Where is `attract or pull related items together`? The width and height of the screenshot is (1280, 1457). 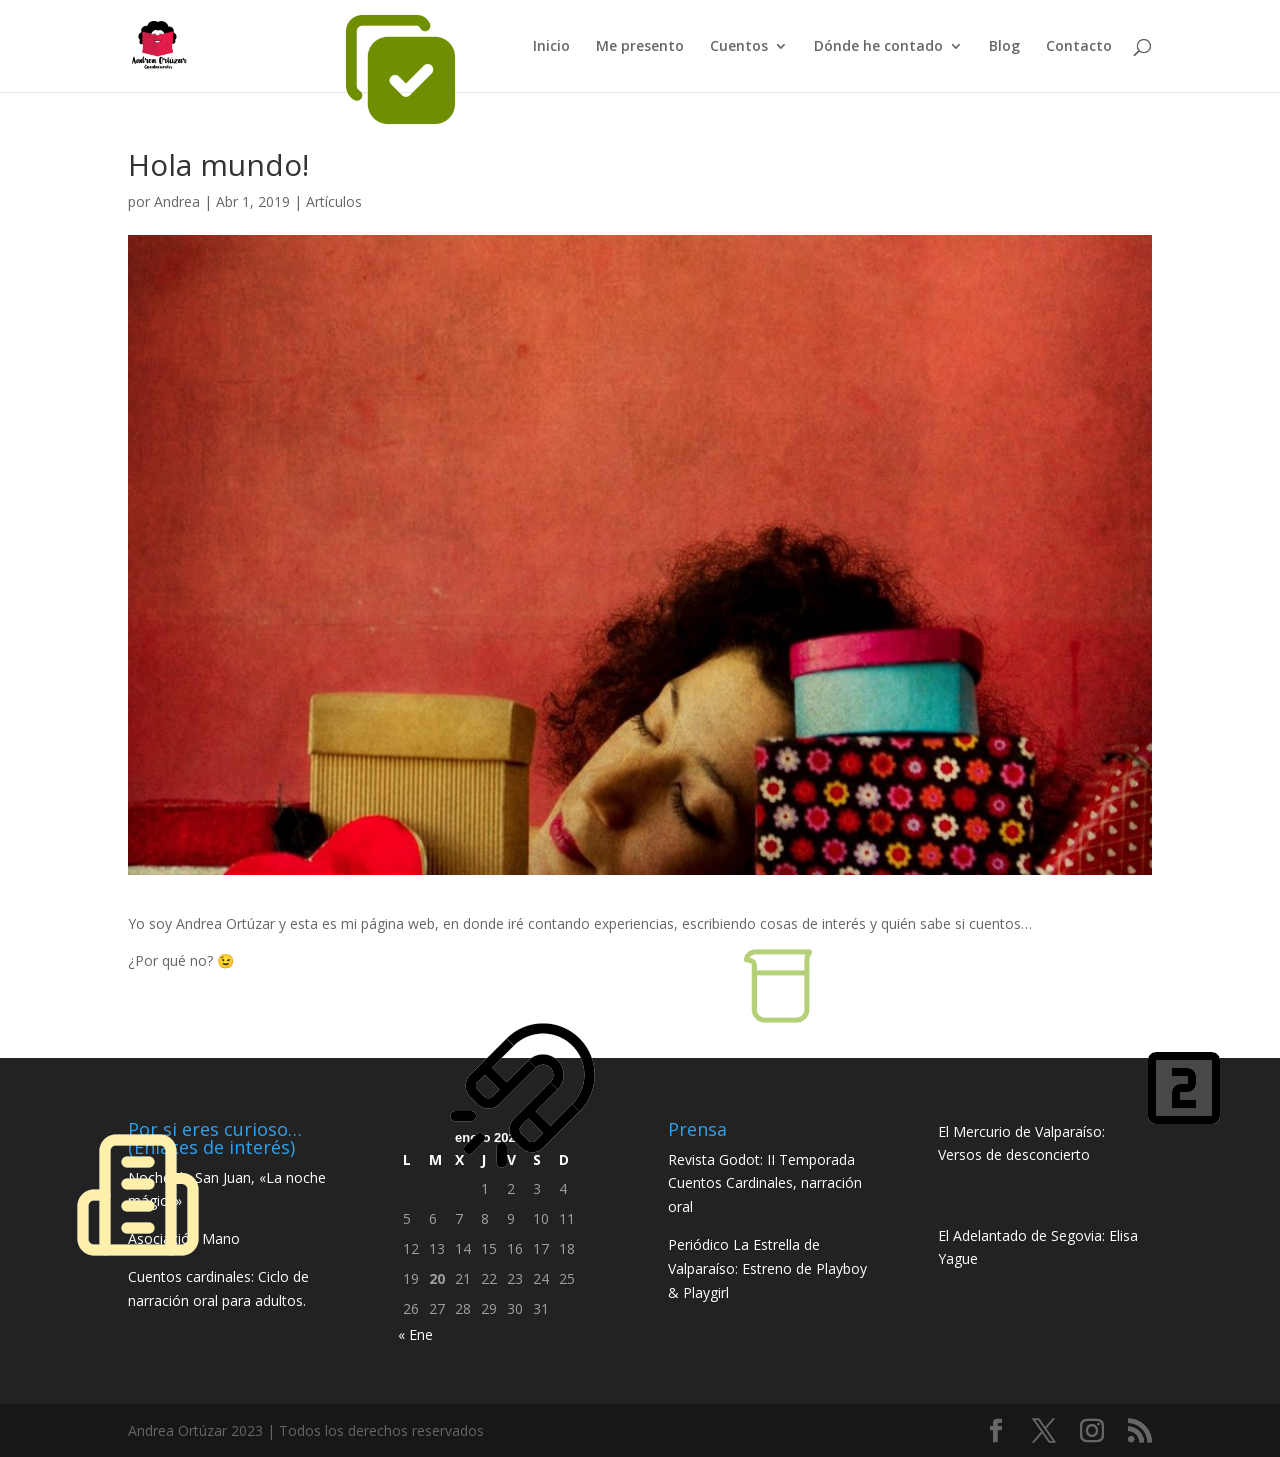
attract or pull related items together is located at coordinates (522, 1095).